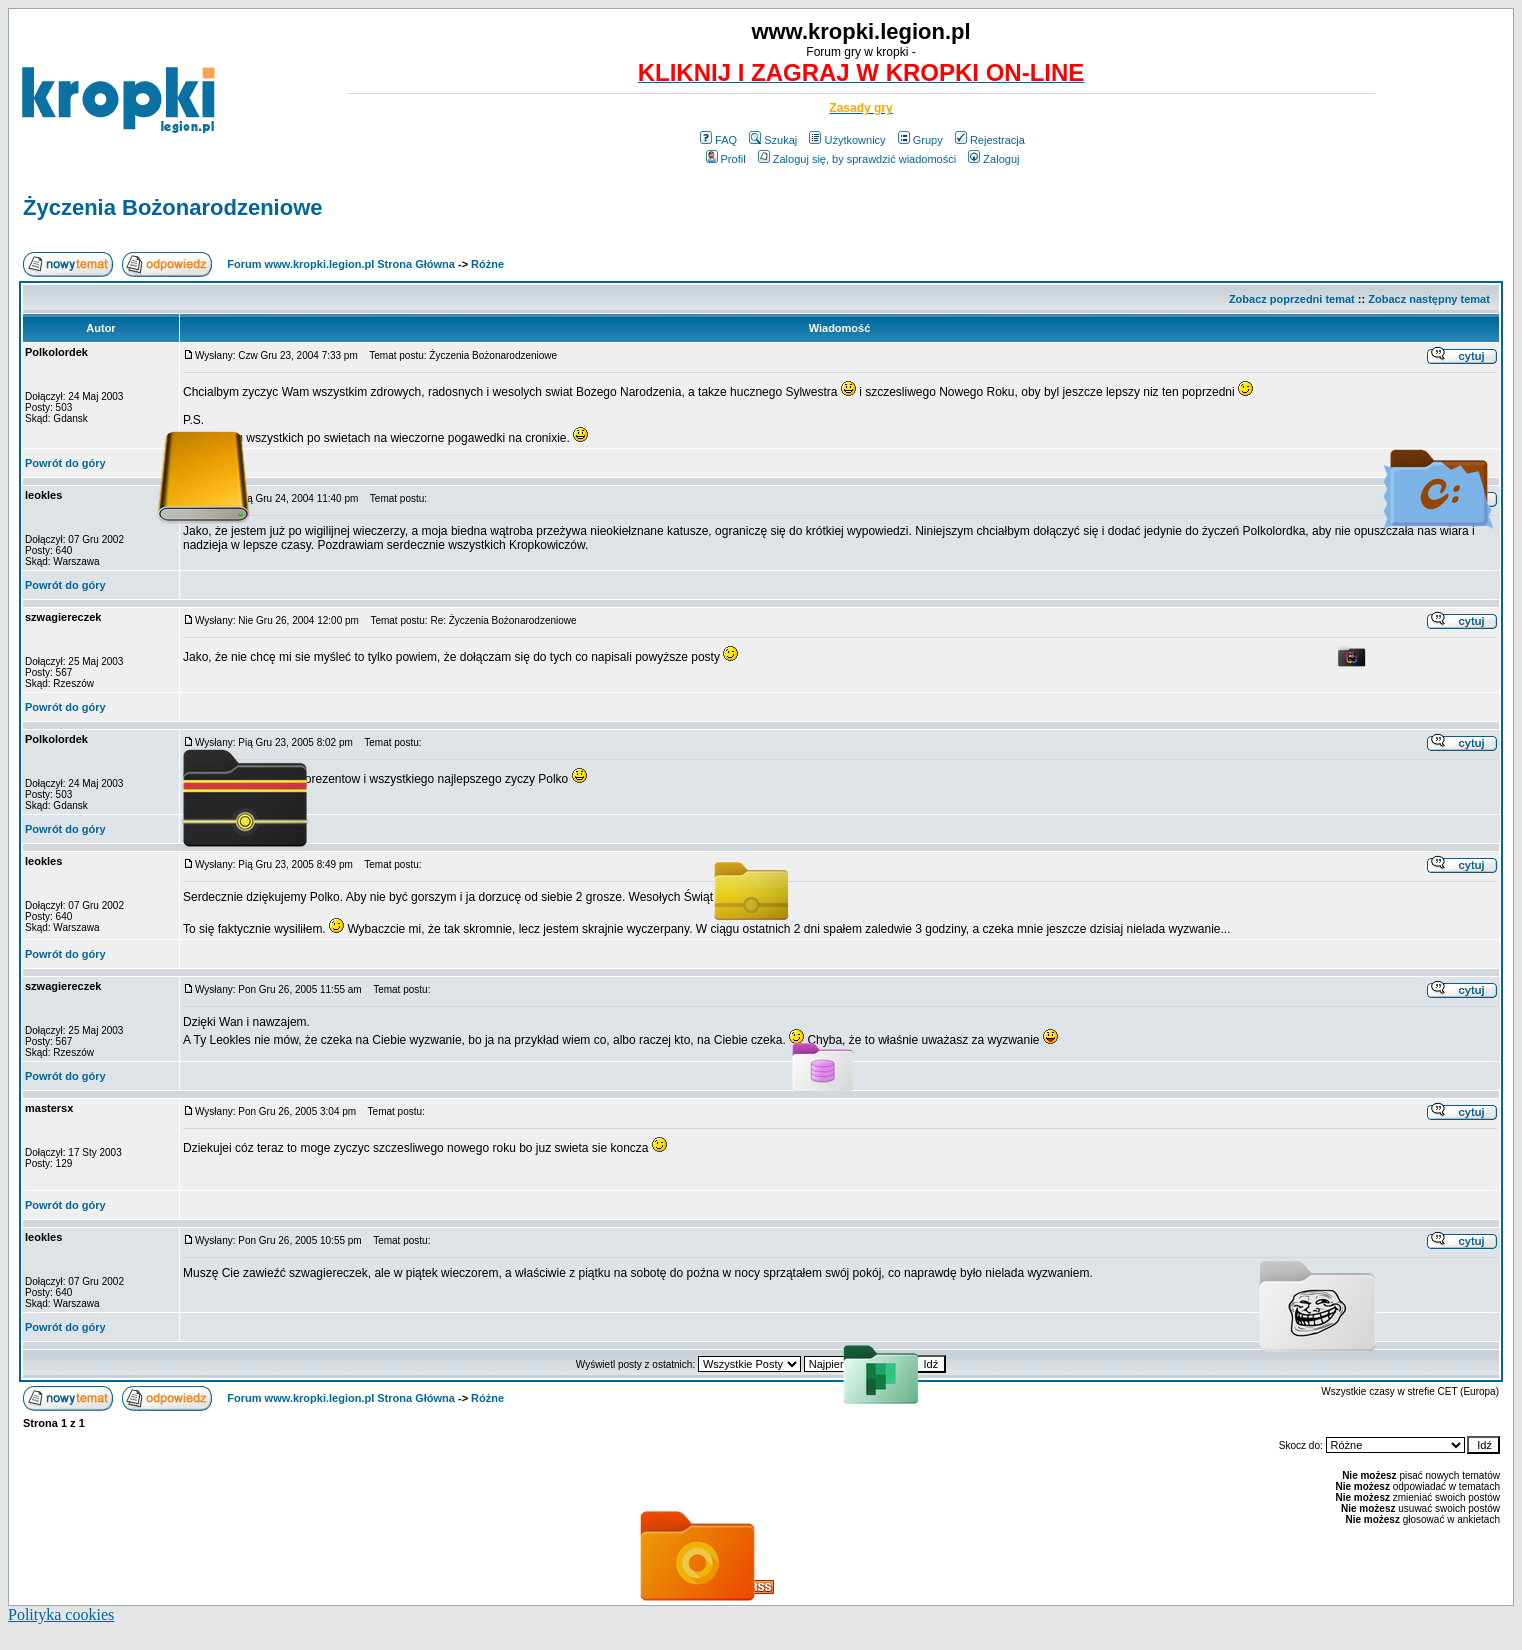 The image size is (1522, 1650). Describe the element at coordinates (1351, 656) in the screenshot. I see `open folder containing JetBrains Rider projects` at that location.